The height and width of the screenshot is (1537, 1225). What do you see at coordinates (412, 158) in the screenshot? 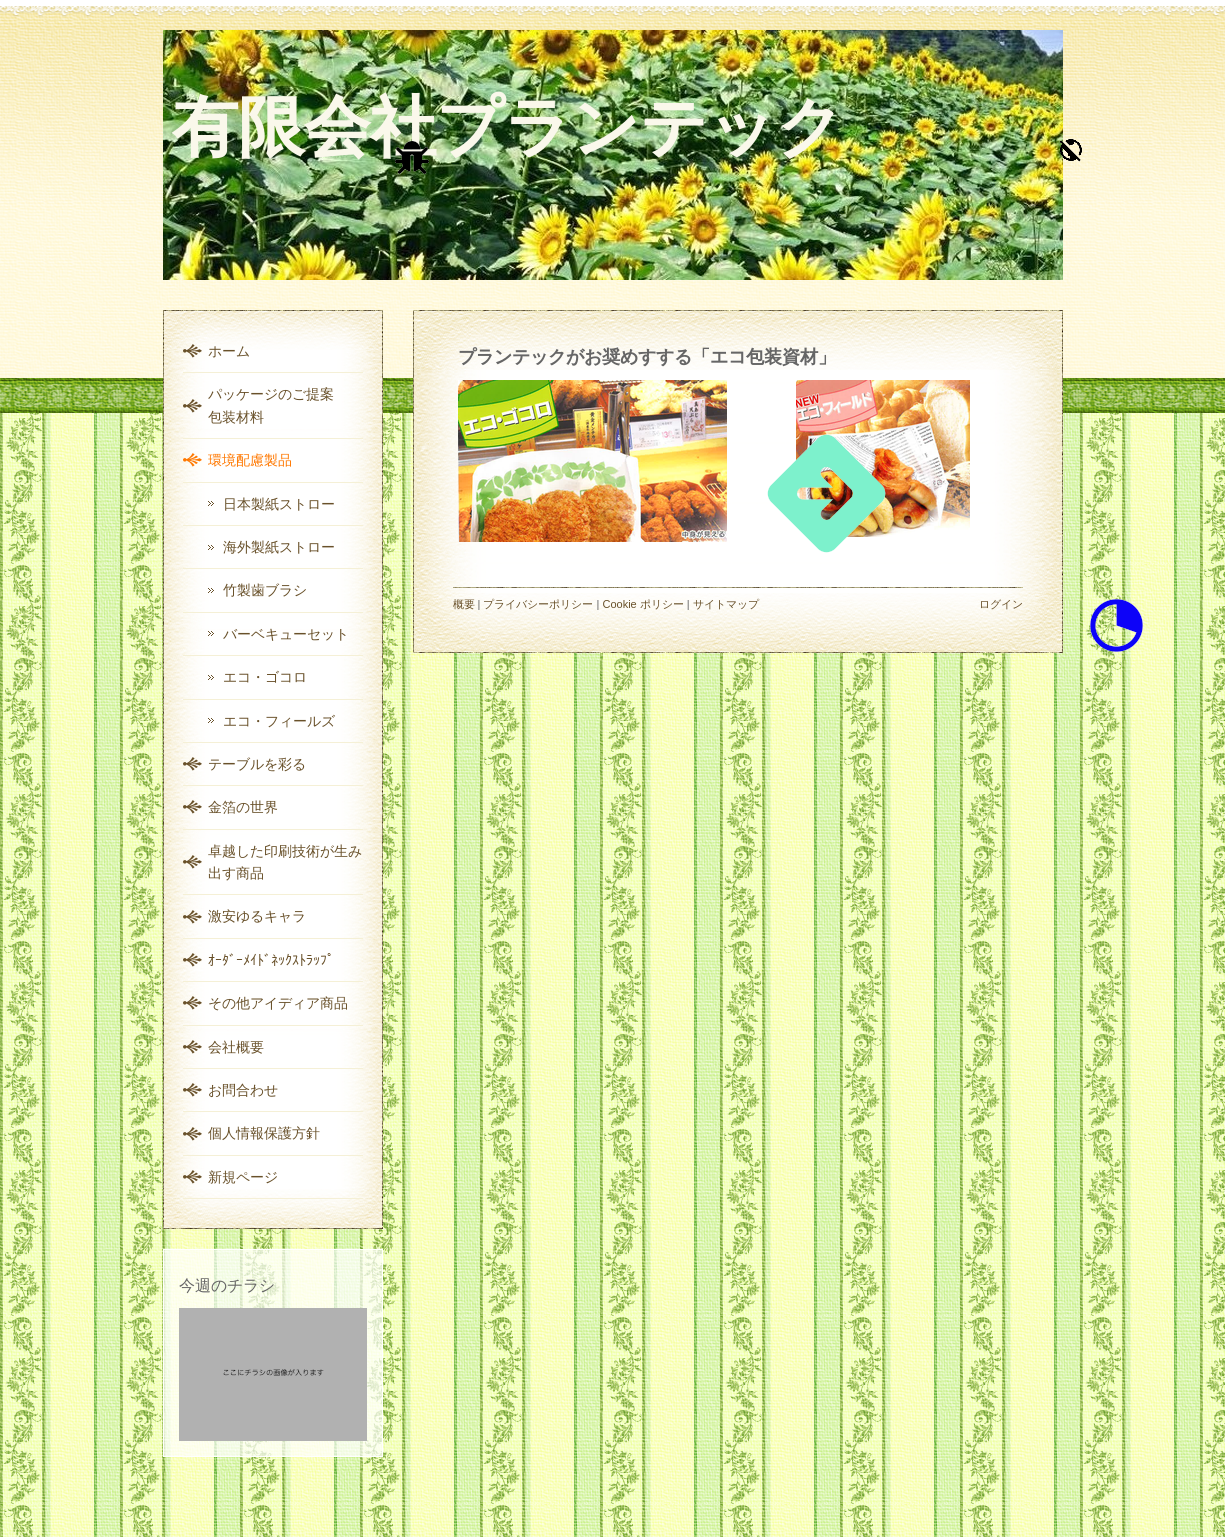
I see `report a bug or issue` at bounding box center [412, 158].